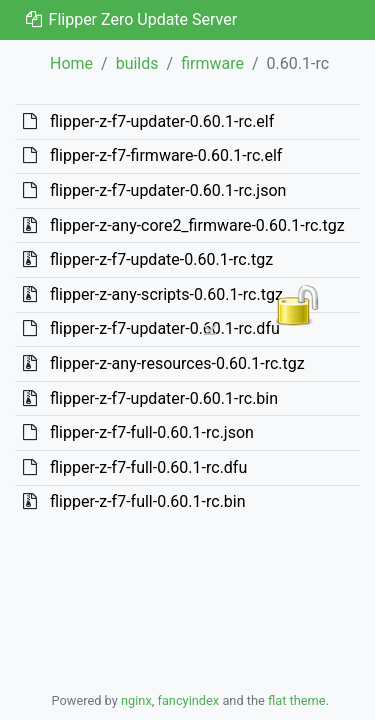 The image size is (375, 720). I want to click on scroll to bottom of page or list, so click(210, 330).